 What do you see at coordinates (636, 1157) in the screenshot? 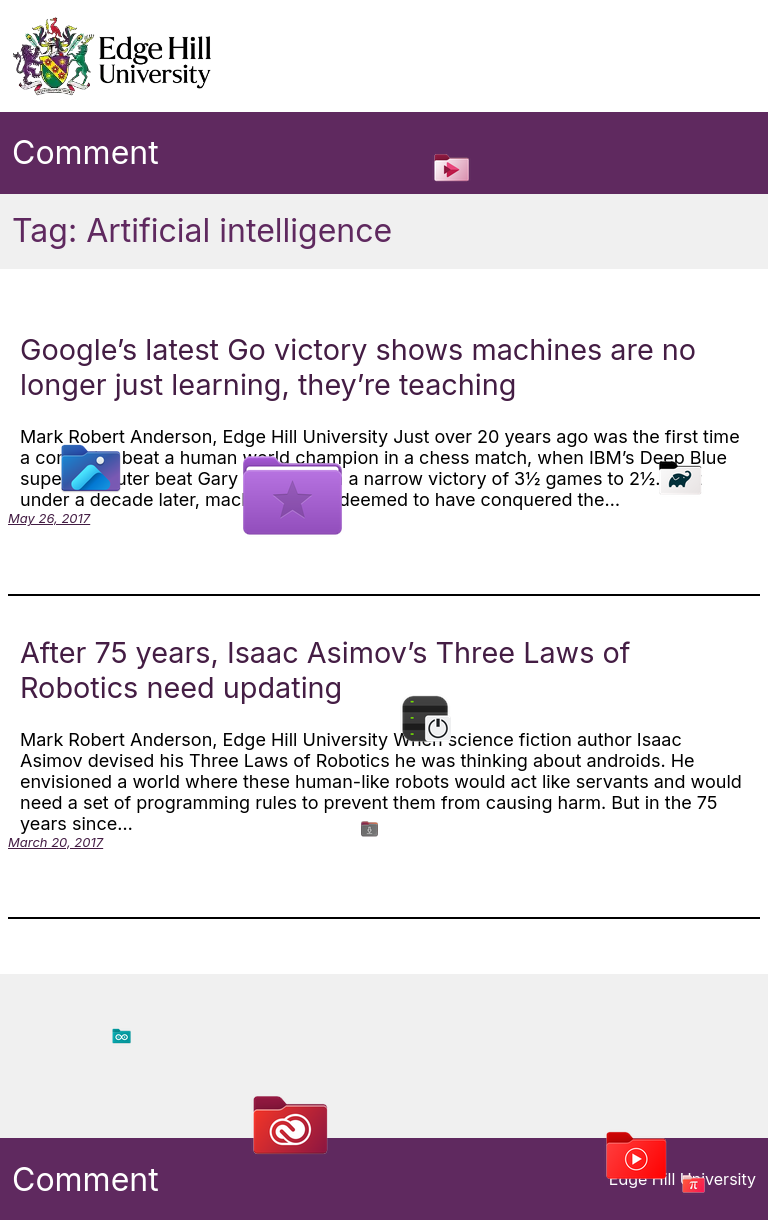
I see `open folder containing youtube music files` at bounding box center [636, 1157].